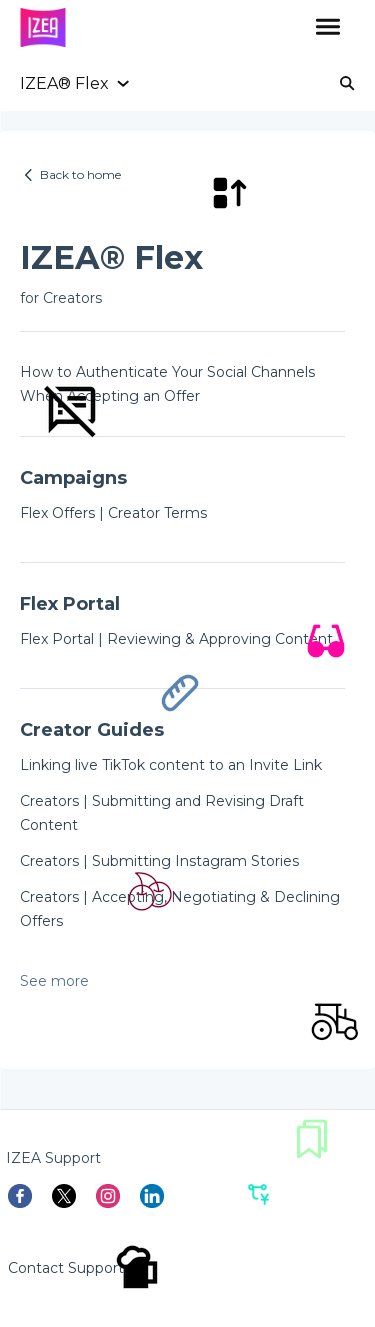  What do you see at coordinates (326, 641) in the screenshot?
I see `view reading mode or accessibility options` at bounding box center [326, 641].